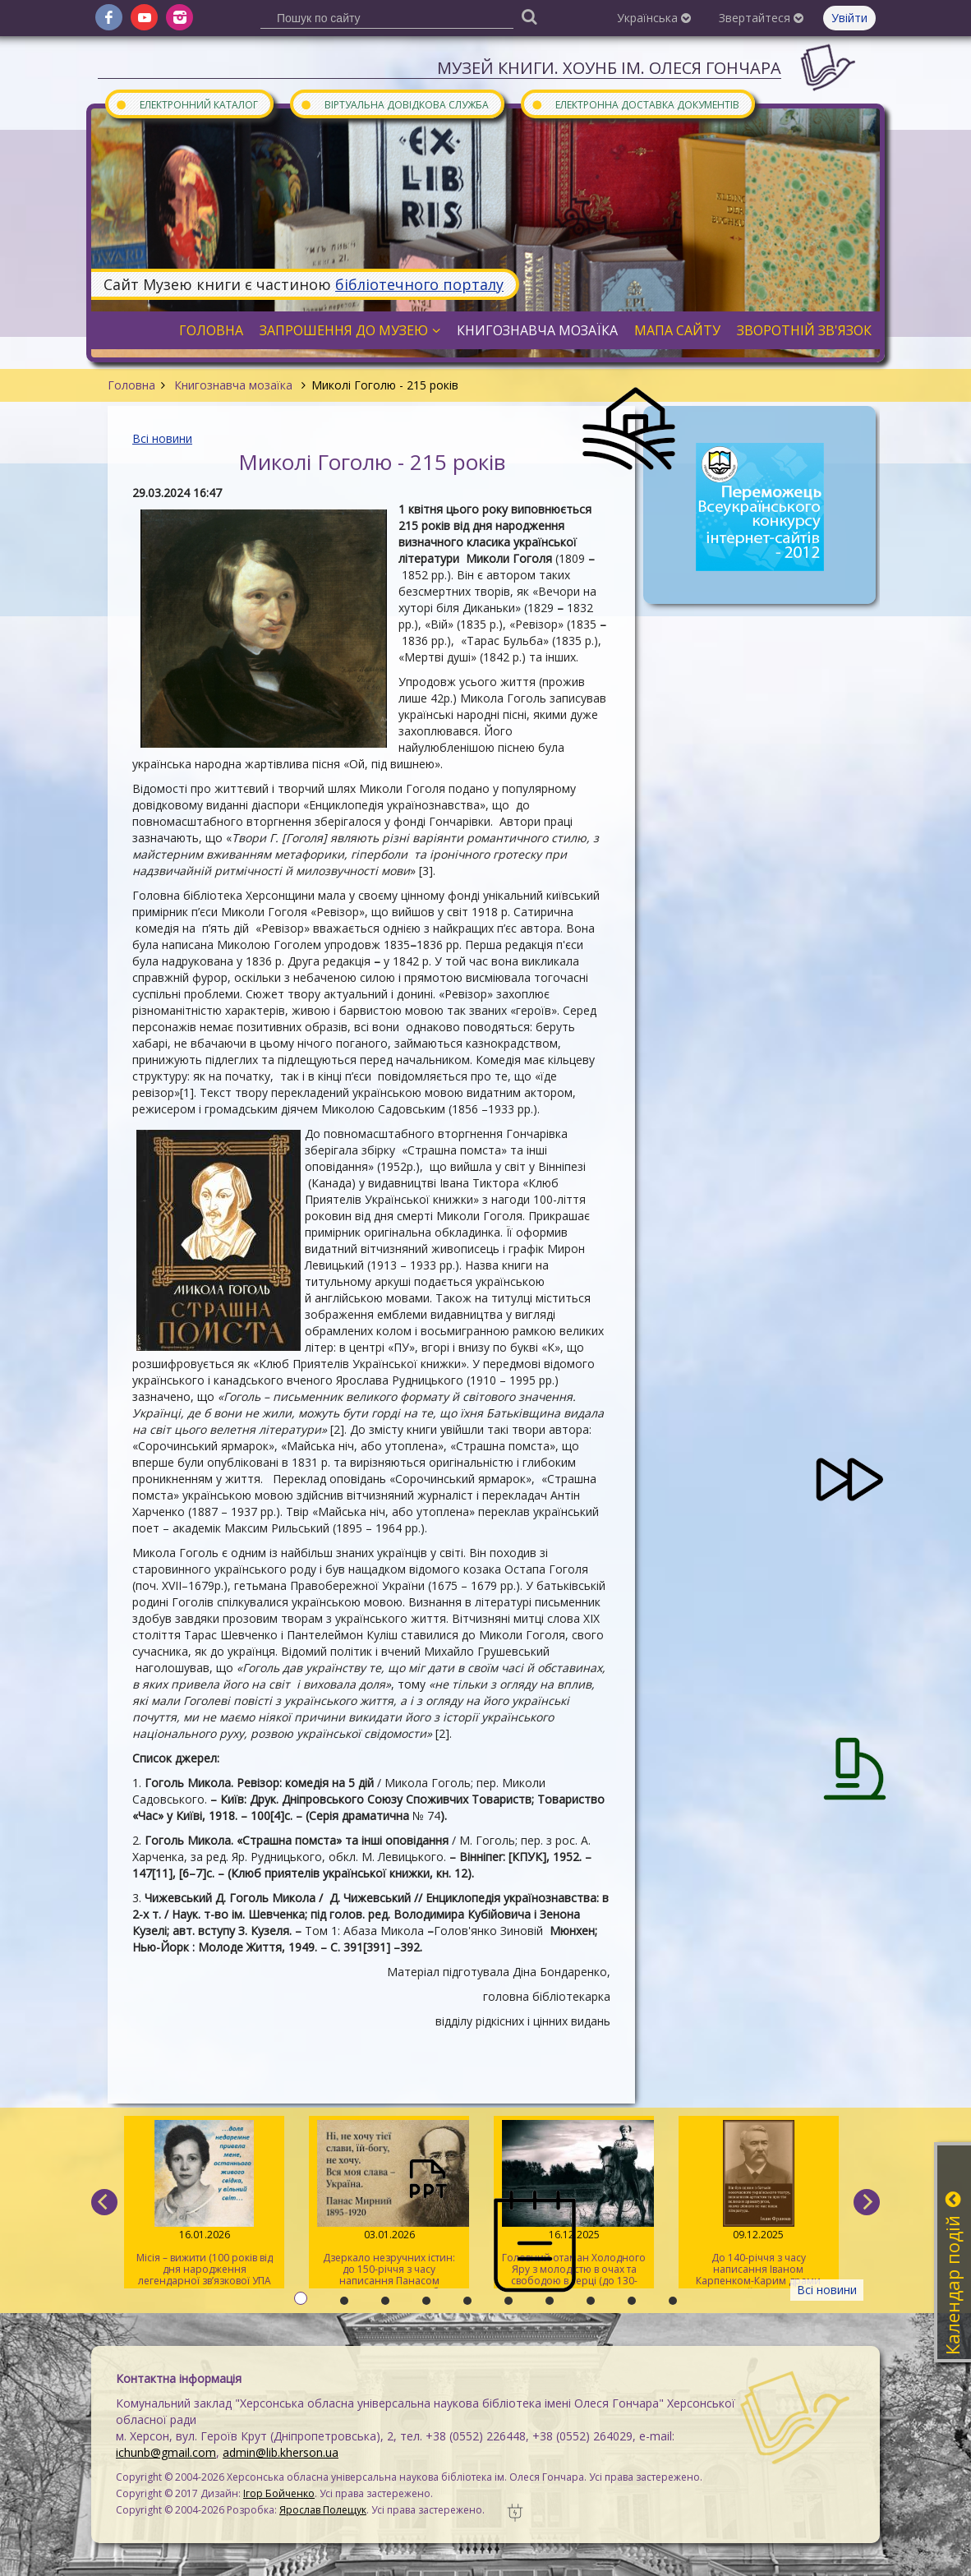 This screenshot has width=971, height=2576. What do you see at coordinates (628, 430) in the screenshot?
I see `access farm or agricultural settings` at bounding box center [628, 430].